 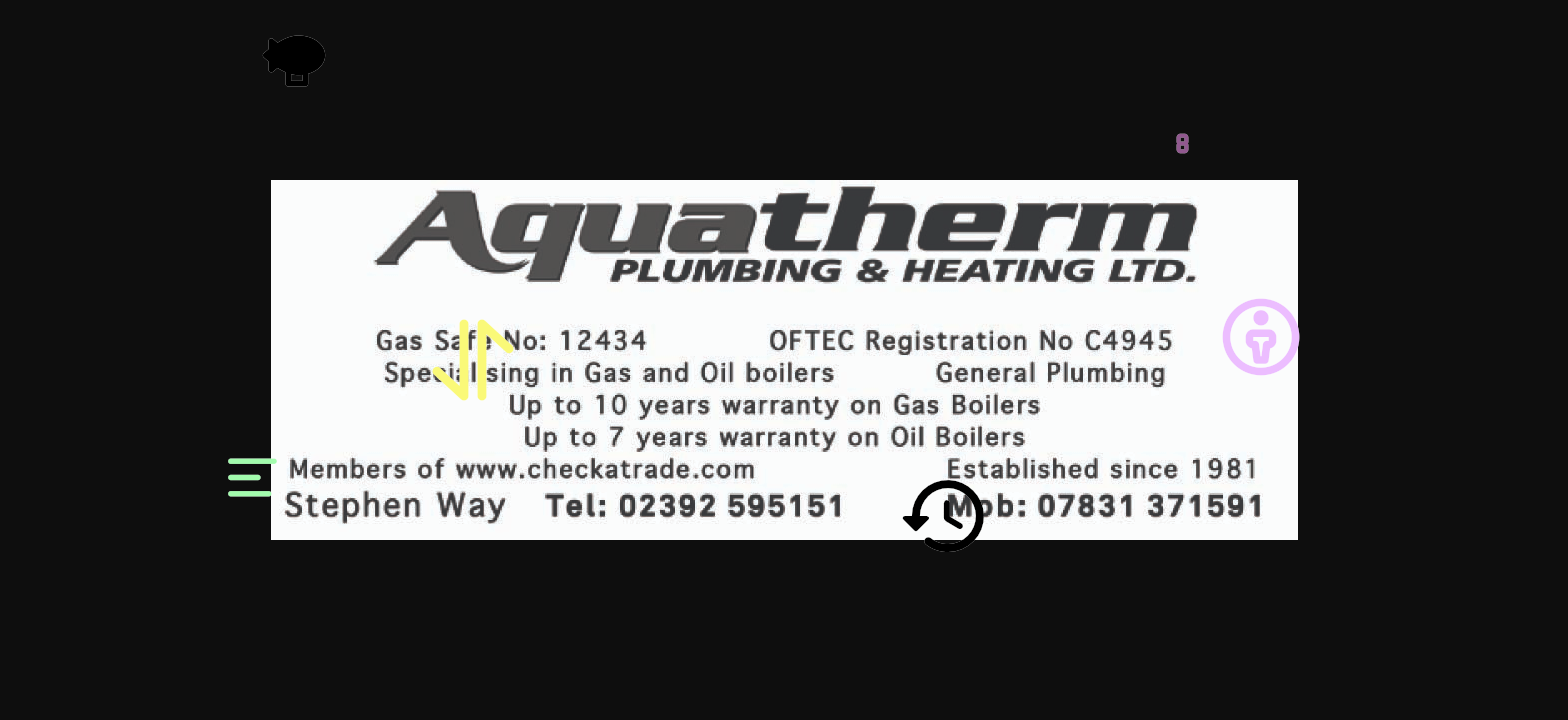 I want to click on indicates creative commons attribution license required, so click(x=1261, y=337).